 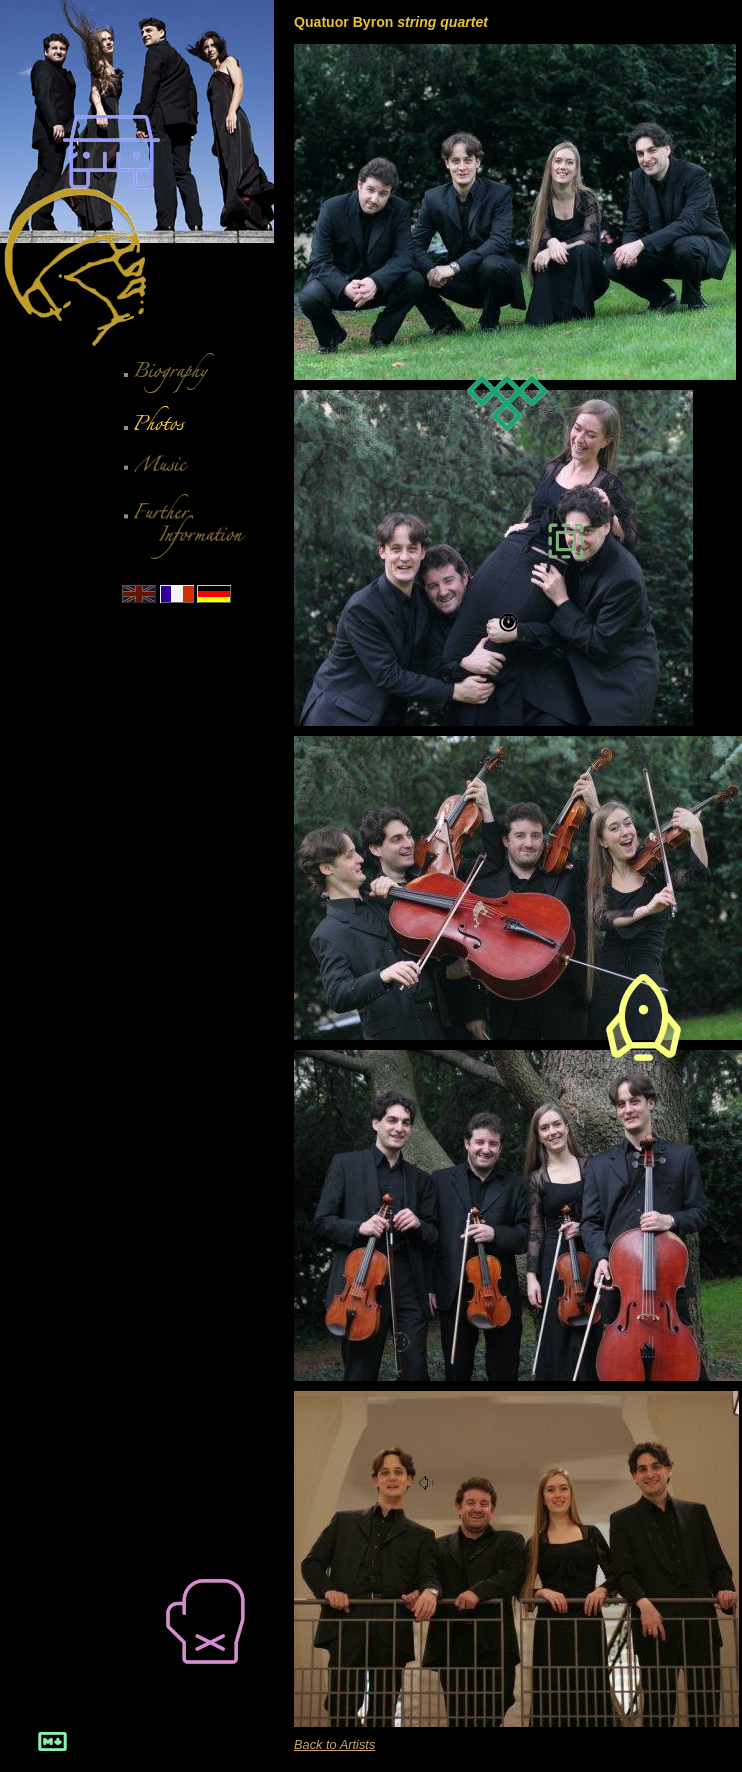 I want to click on select all items in the current view, so click(x=566, y=541).